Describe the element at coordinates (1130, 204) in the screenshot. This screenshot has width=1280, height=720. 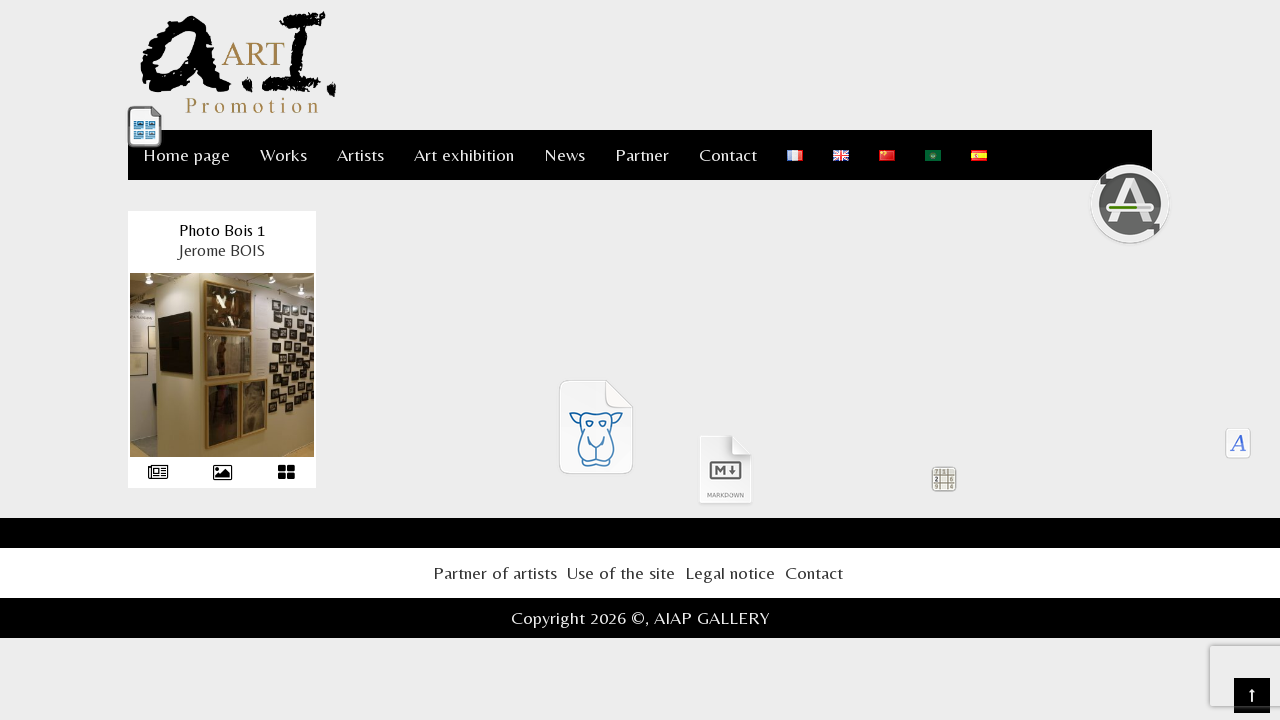
I see `open the software updater application` at that location.